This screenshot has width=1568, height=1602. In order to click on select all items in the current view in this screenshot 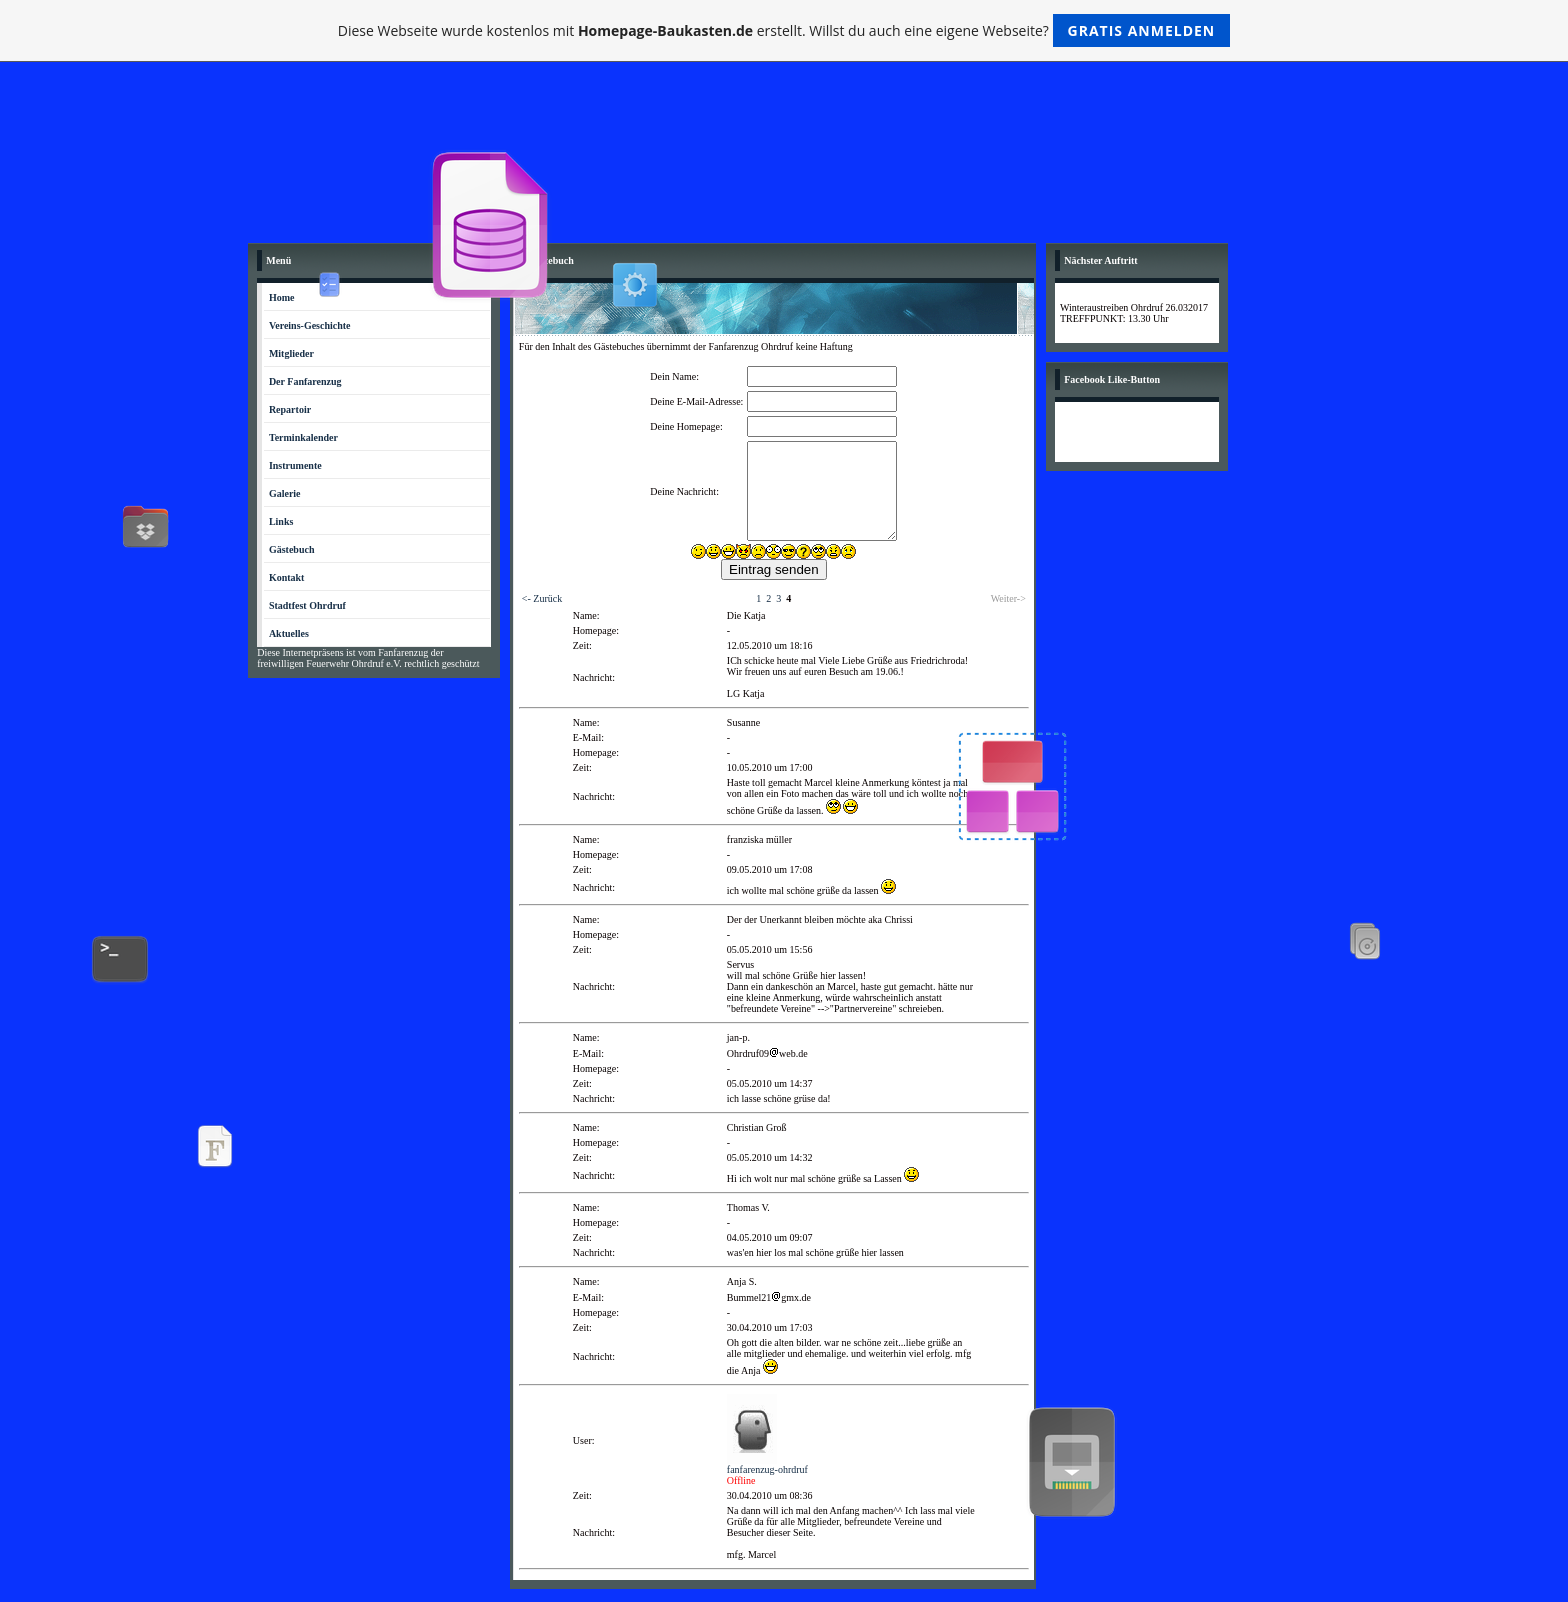, I will do `click(1012, 786)`.